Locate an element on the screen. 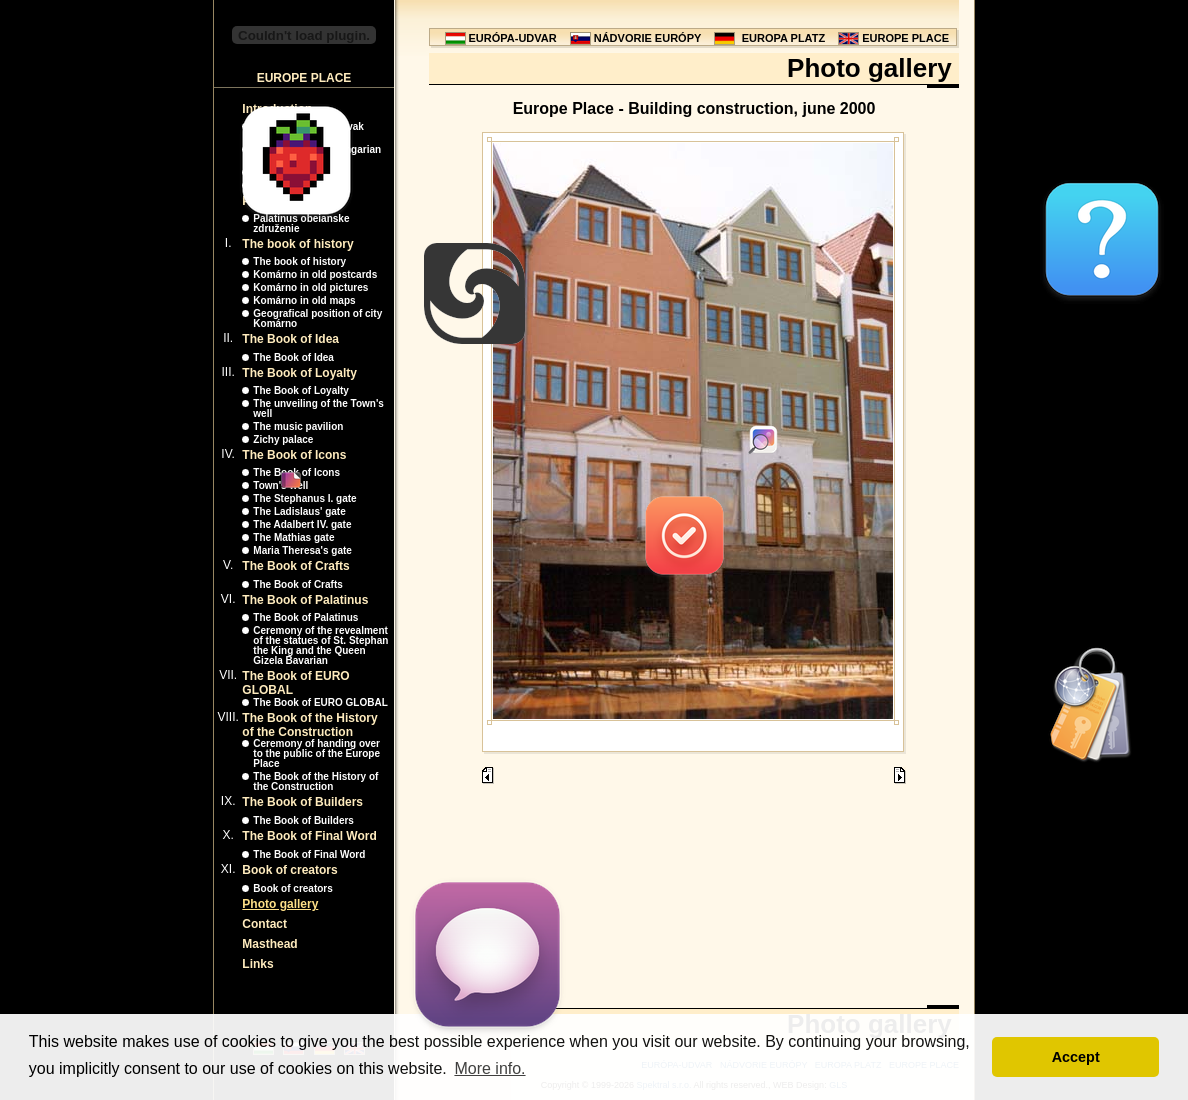  access kerberos authentication settings is located at coordinates (1091, 705).